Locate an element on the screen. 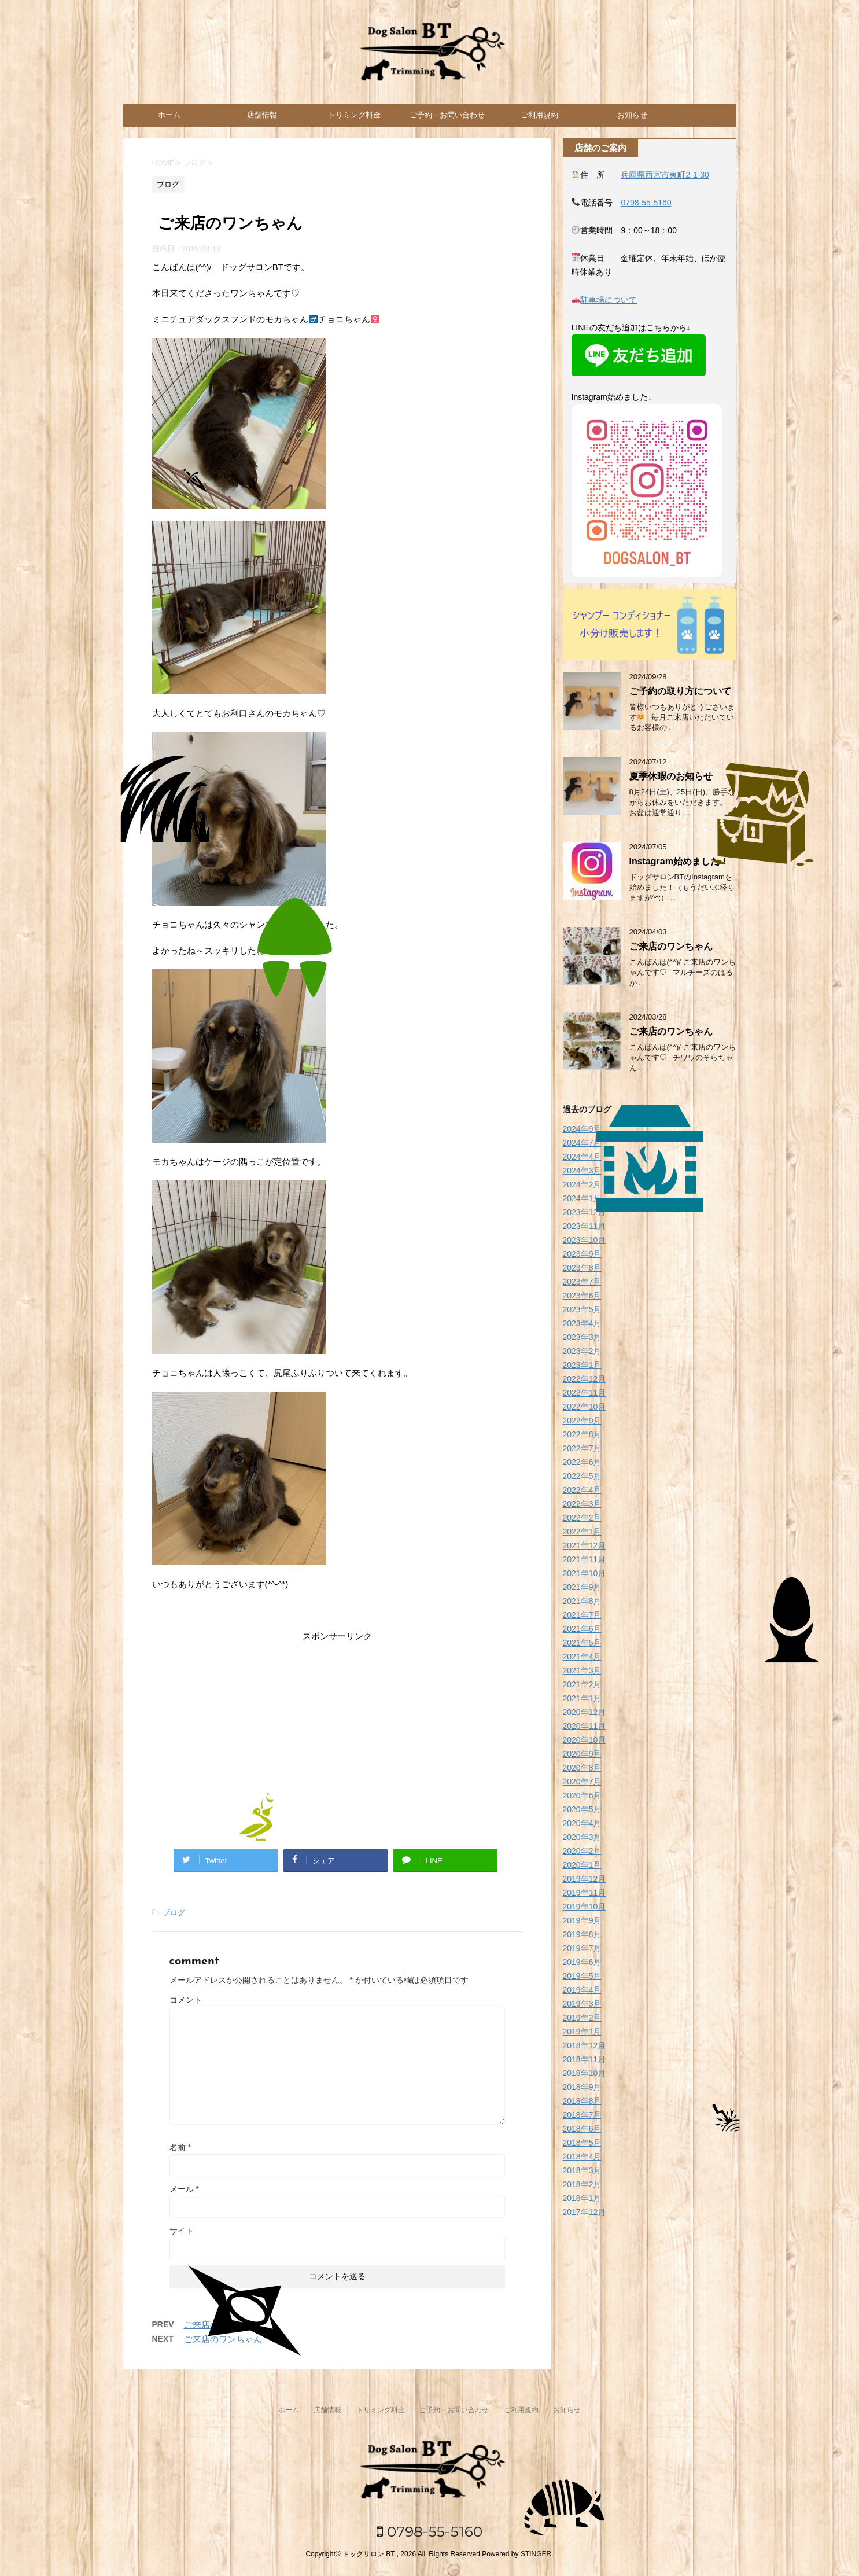 This screenshot has height=2576, width=859. access fireplace or heating controls is located at coordinates (650, 1158).